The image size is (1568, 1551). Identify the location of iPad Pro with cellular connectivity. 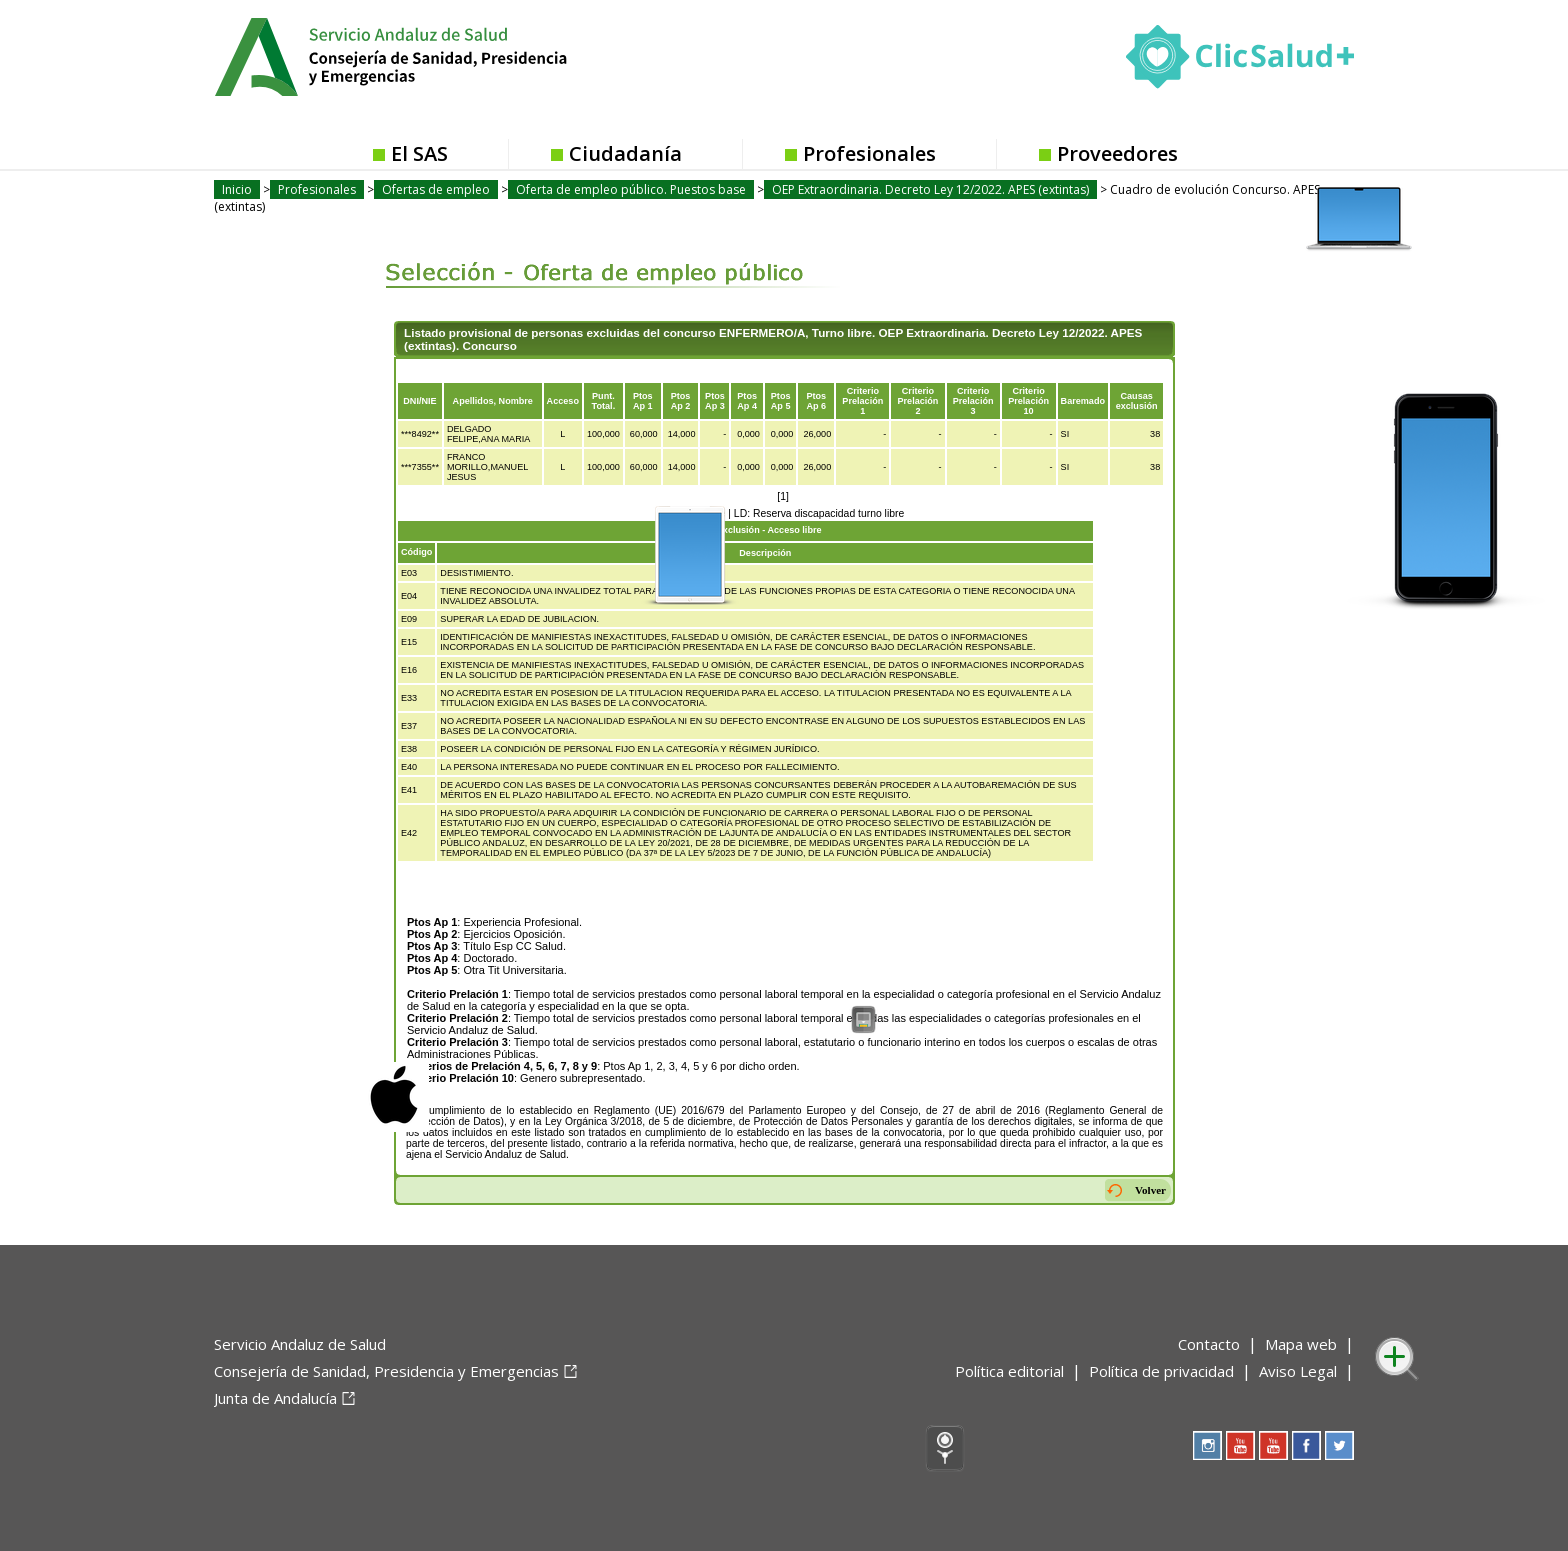
(690, 555).